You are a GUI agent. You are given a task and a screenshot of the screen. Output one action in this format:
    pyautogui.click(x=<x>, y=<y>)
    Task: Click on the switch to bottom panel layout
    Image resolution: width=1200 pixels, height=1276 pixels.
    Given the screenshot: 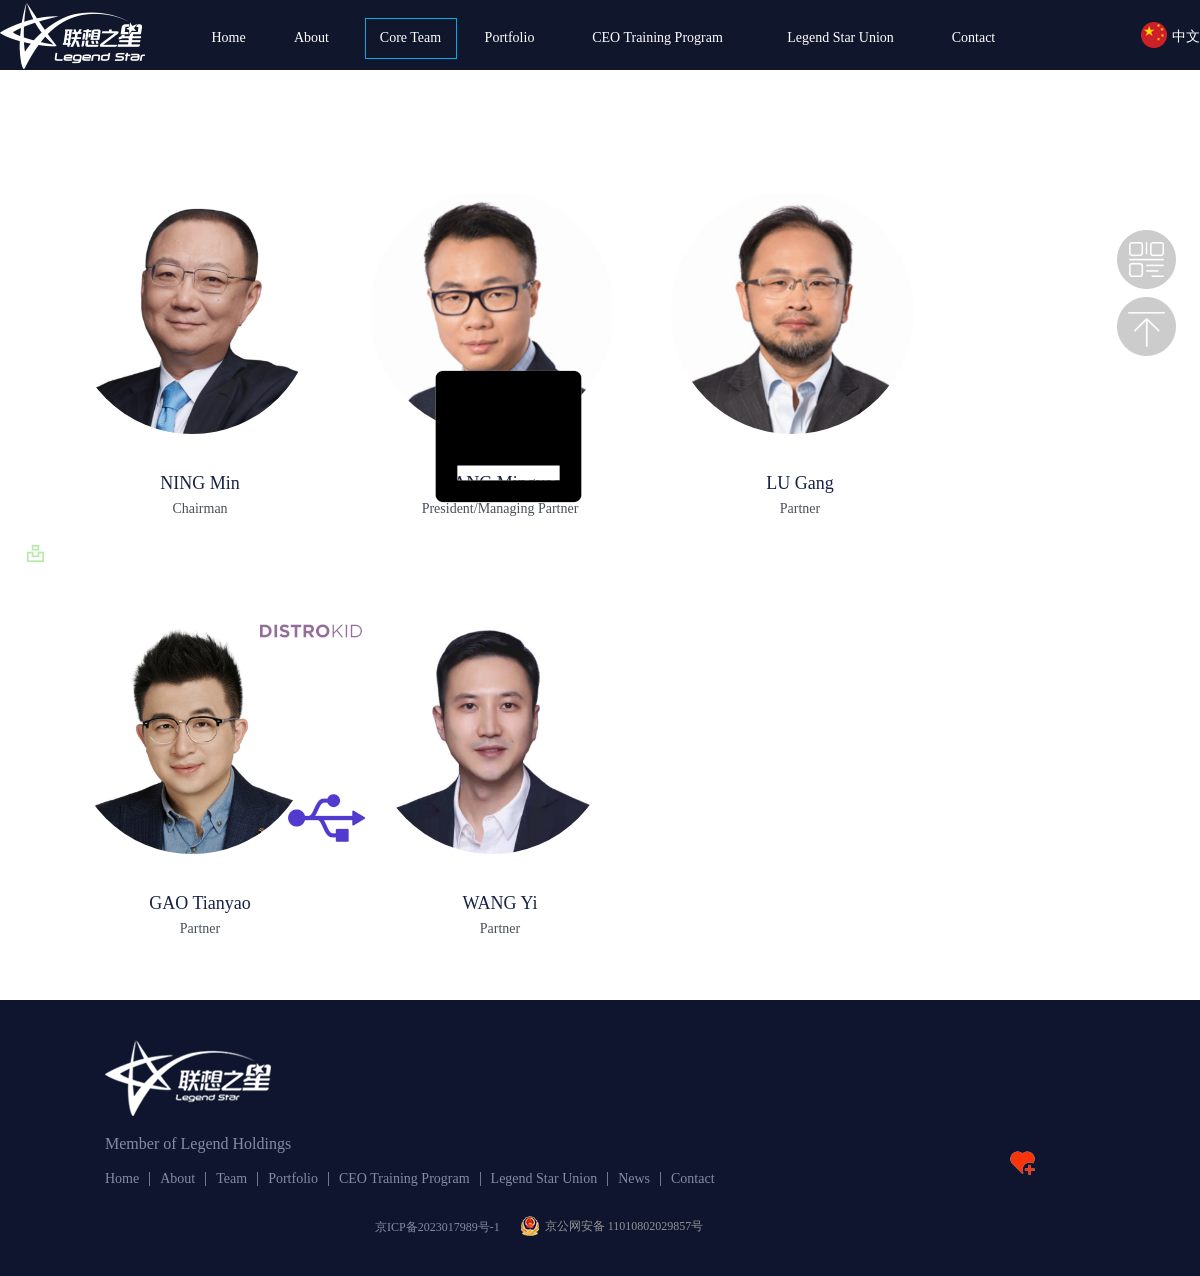 What is the action you would take?
    pyautogui.click(x=508, y=436)
    